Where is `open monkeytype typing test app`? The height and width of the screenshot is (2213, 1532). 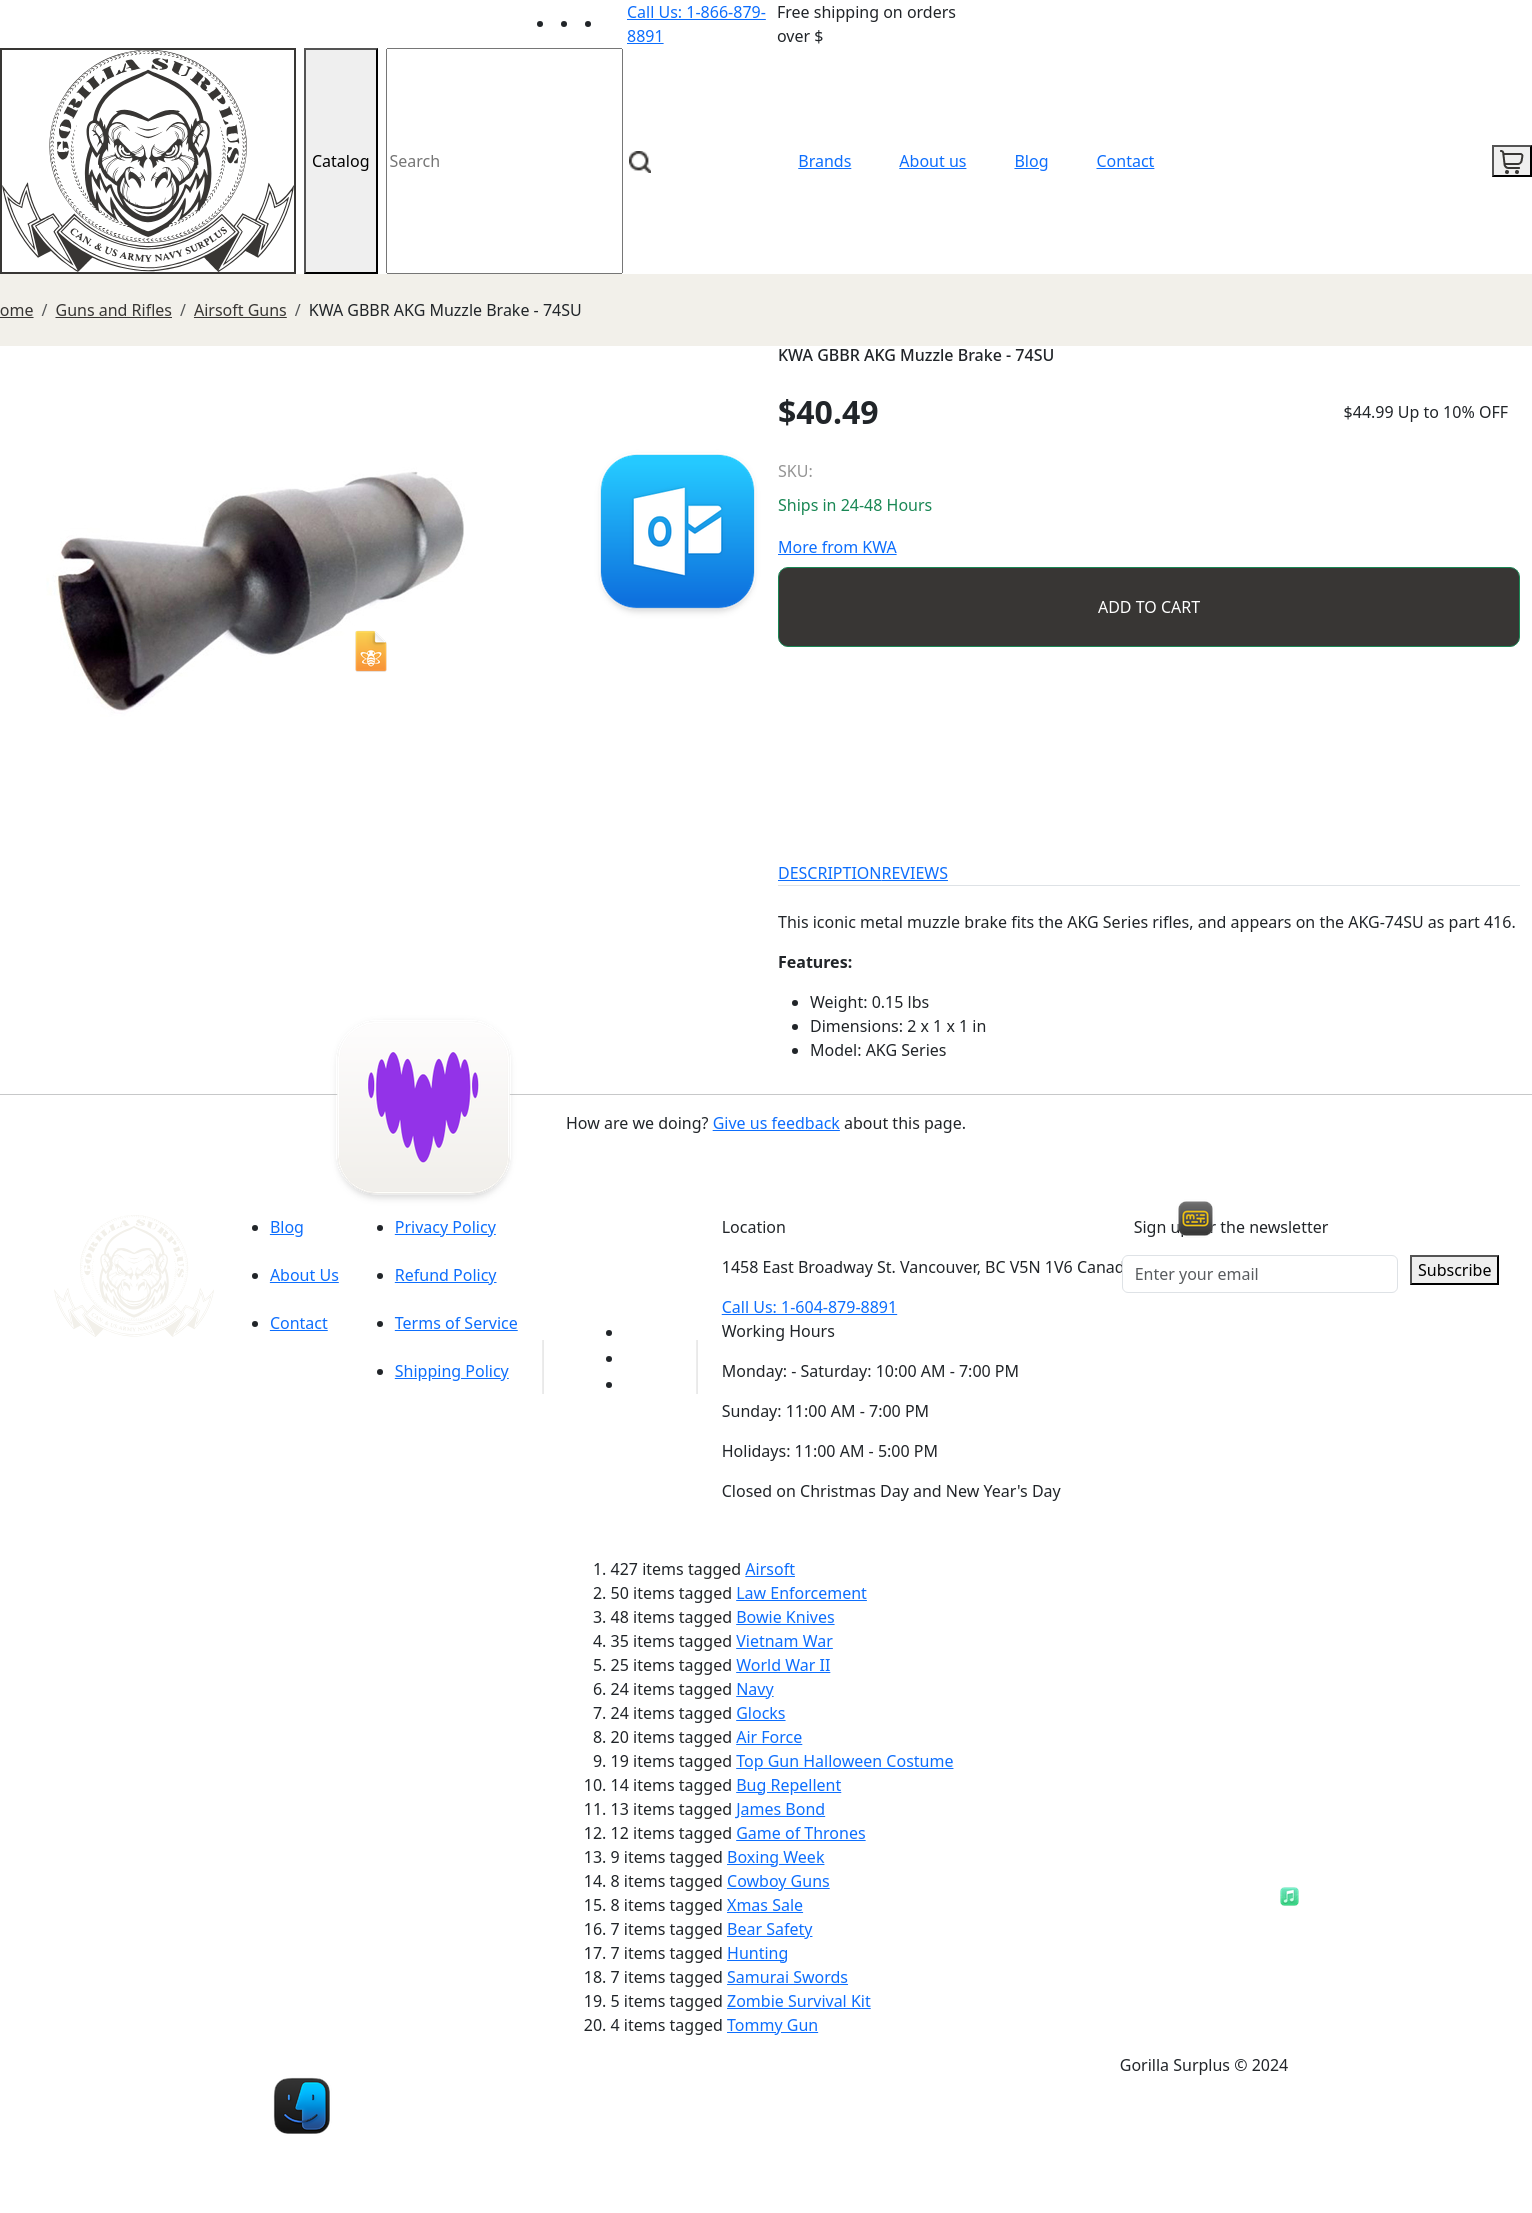
open monkeytype typing test app is located at coordinates (1195, 1218).